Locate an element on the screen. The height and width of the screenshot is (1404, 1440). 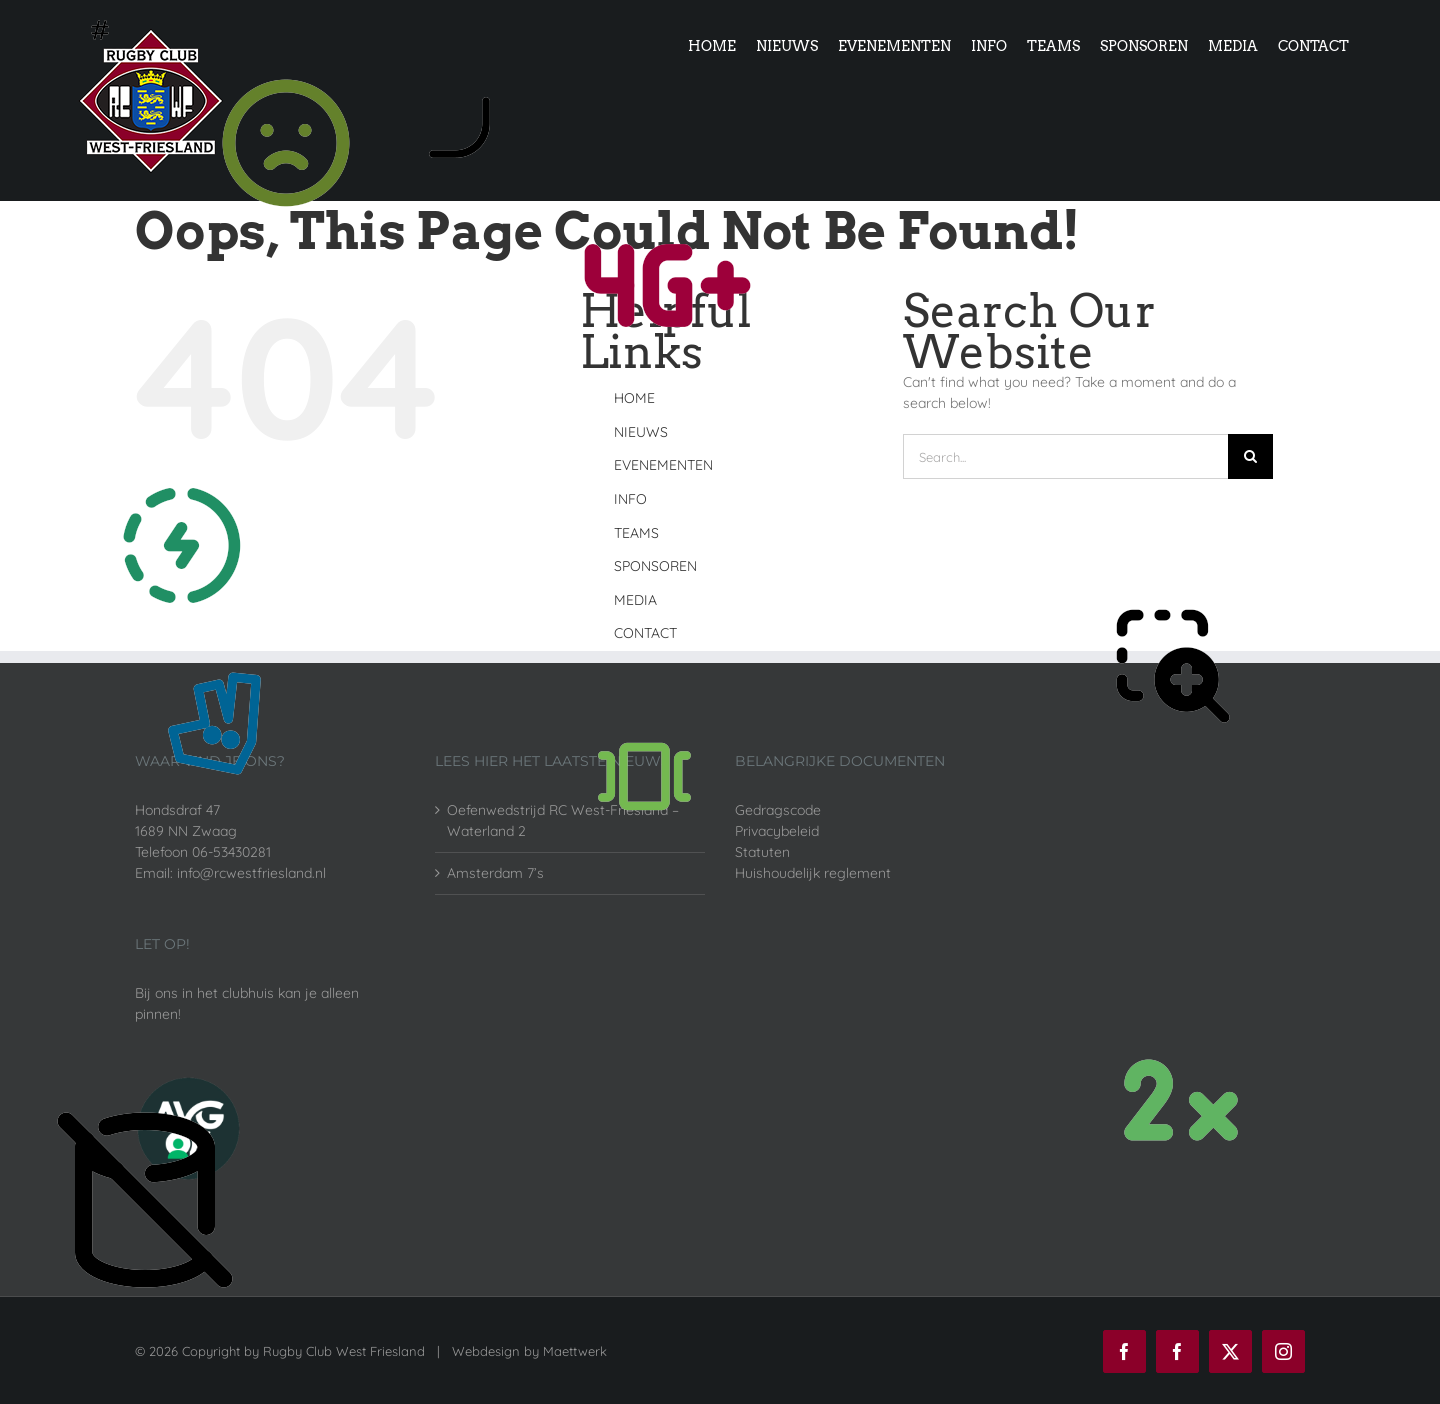
add or search by hashtag is located at coordinates (100, 30).